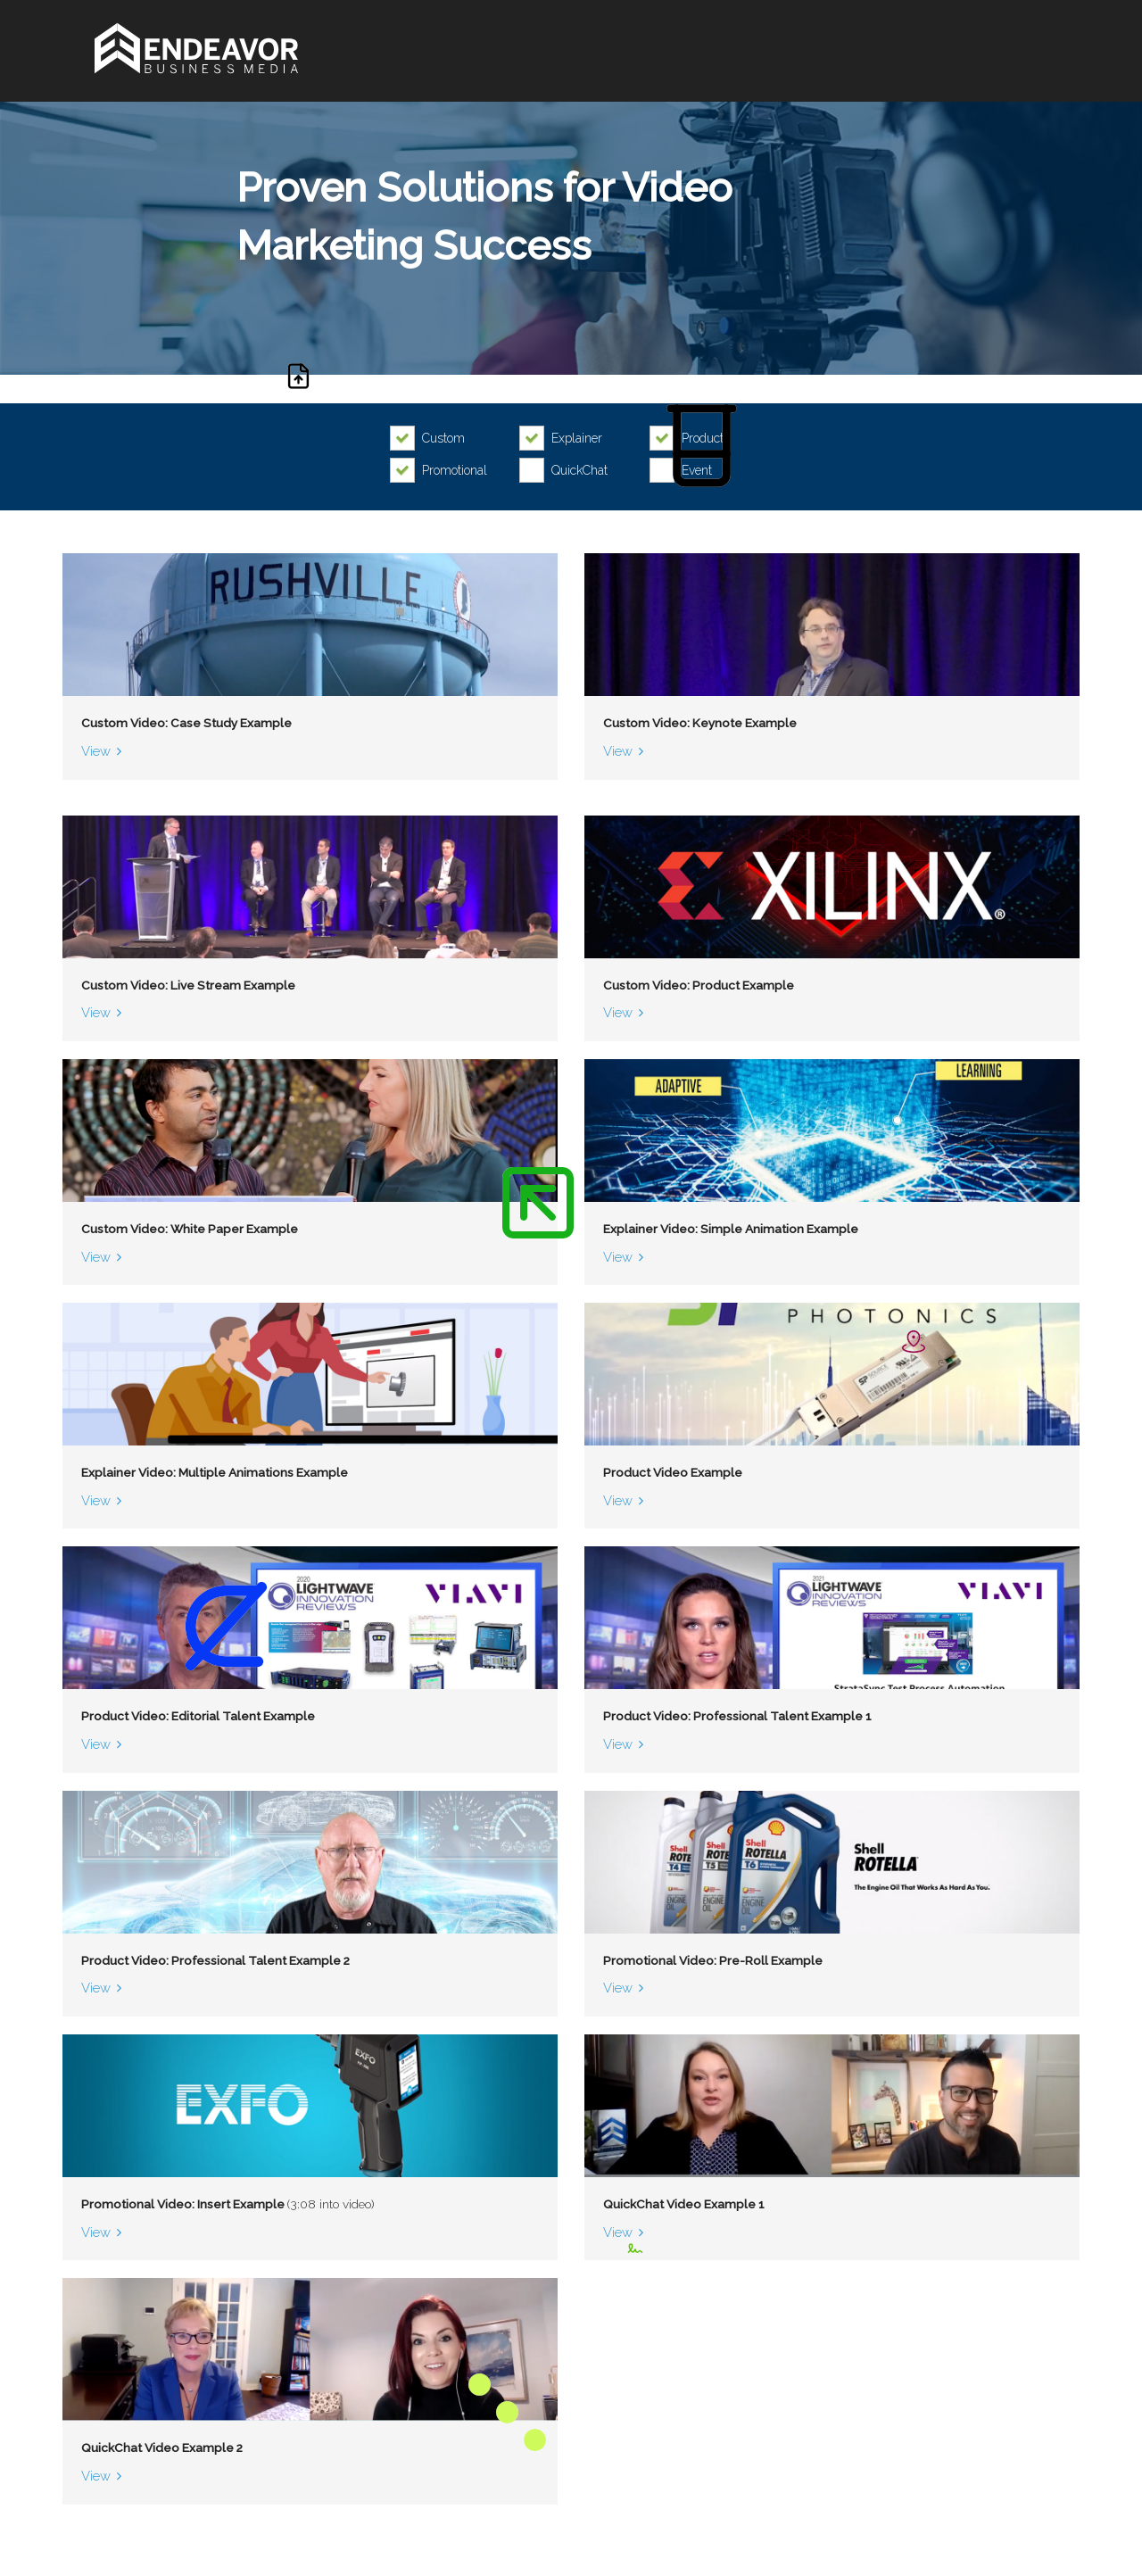 This screenshot has width=1142, height=2576. Describe the element at coordinates (538, 1203) in the screenshot. I see `navigate back to previous screen` at that location.